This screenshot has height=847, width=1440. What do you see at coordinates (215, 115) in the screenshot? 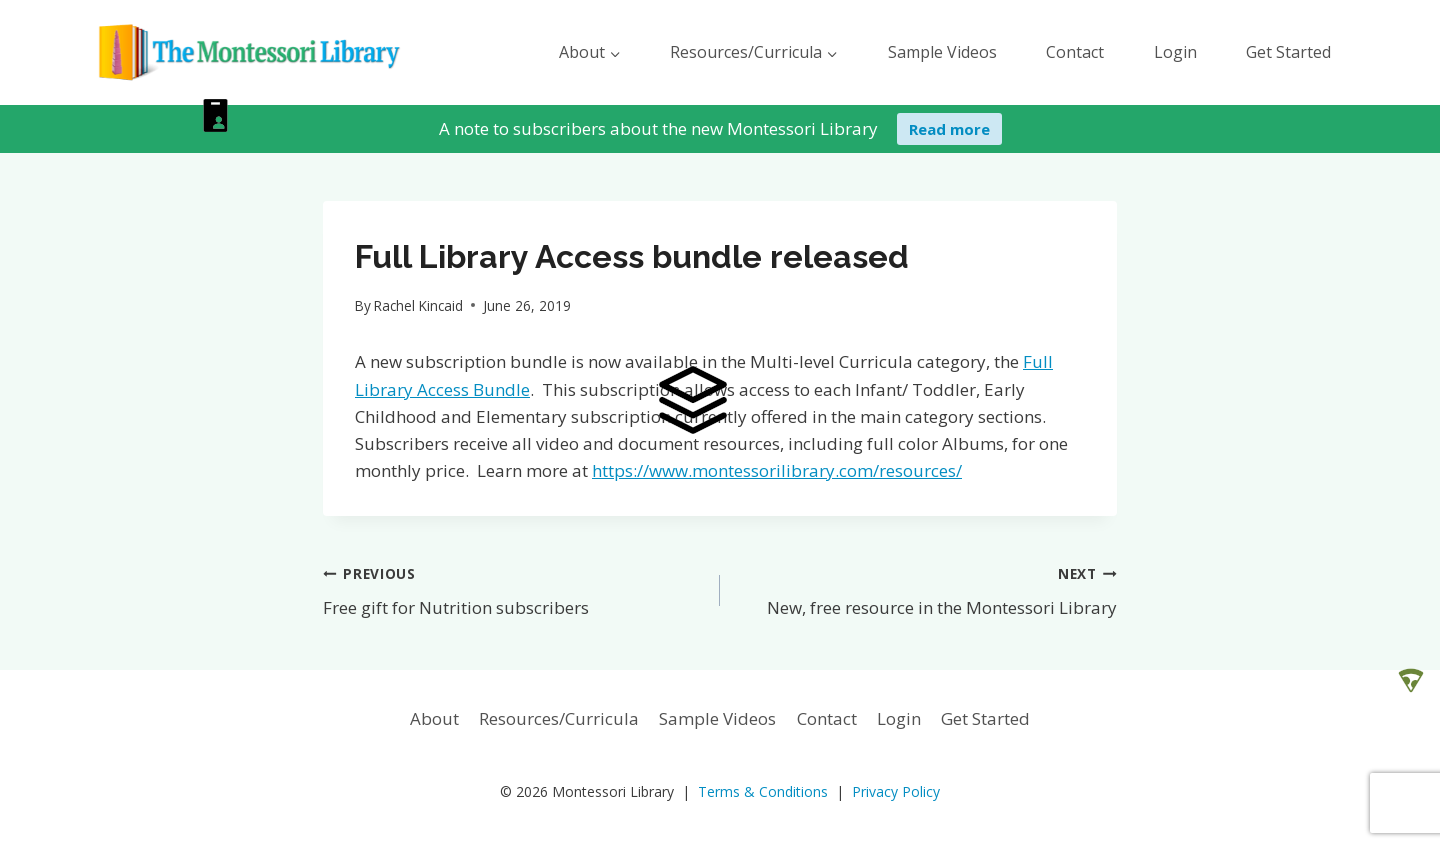
I see `view your profile or identification details` at bounding box center [215, 115].